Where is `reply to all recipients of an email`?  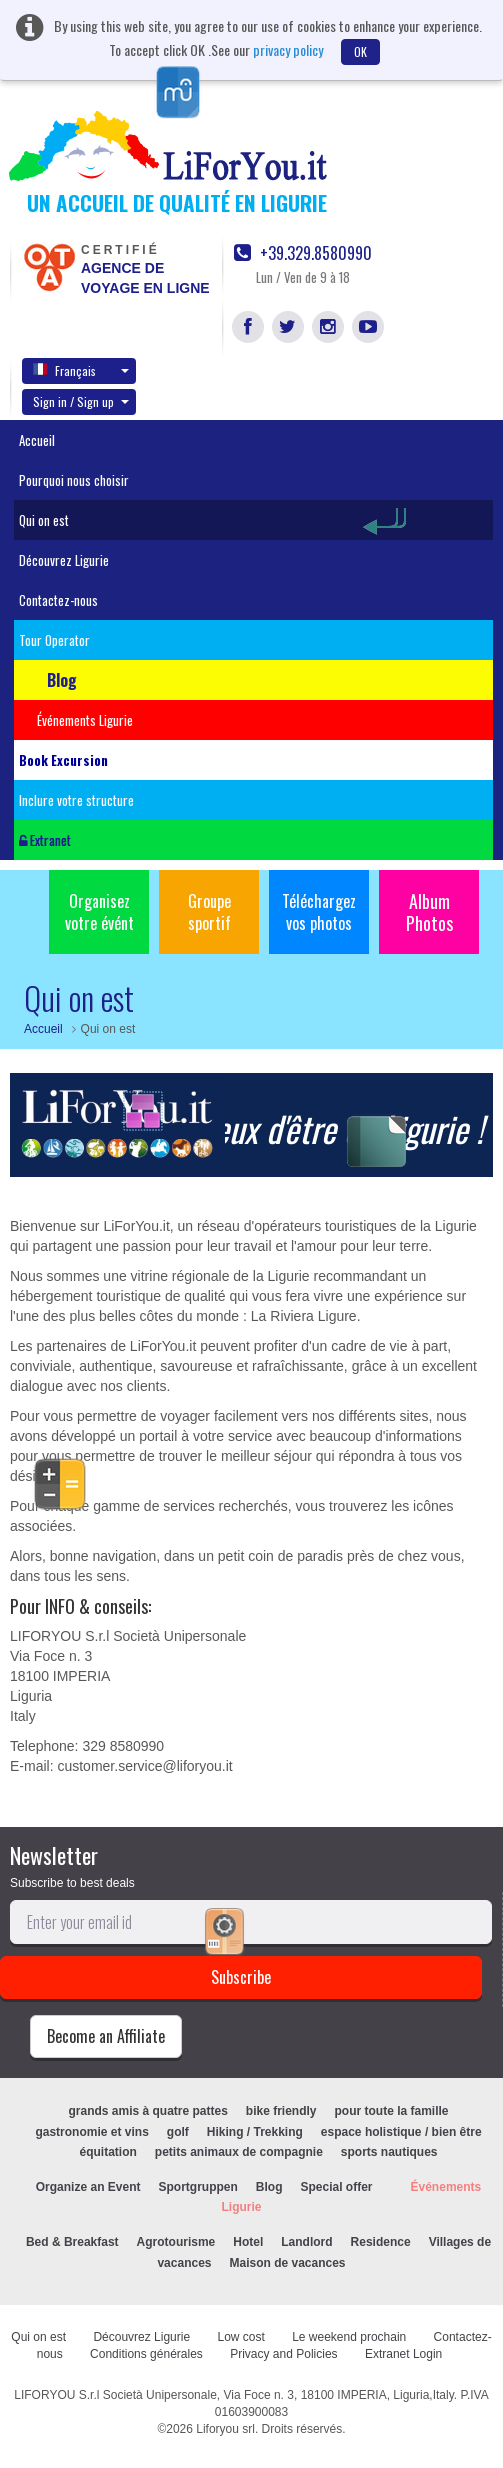
reply to all recipients of an email is located at coordinates (384, 518).